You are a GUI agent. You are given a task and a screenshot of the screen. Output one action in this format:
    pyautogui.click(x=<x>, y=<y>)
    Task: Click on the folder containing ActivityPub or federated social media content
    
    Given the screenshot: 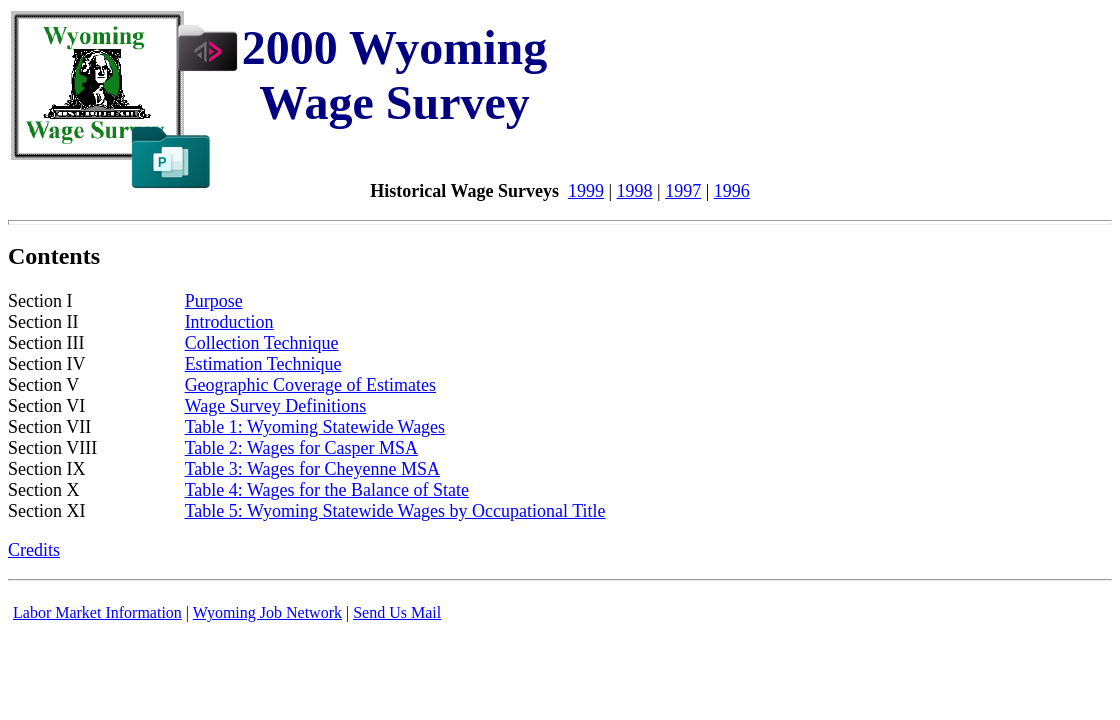 What is the action you would take?
    pyautogui.click(x=207, y=49)
    